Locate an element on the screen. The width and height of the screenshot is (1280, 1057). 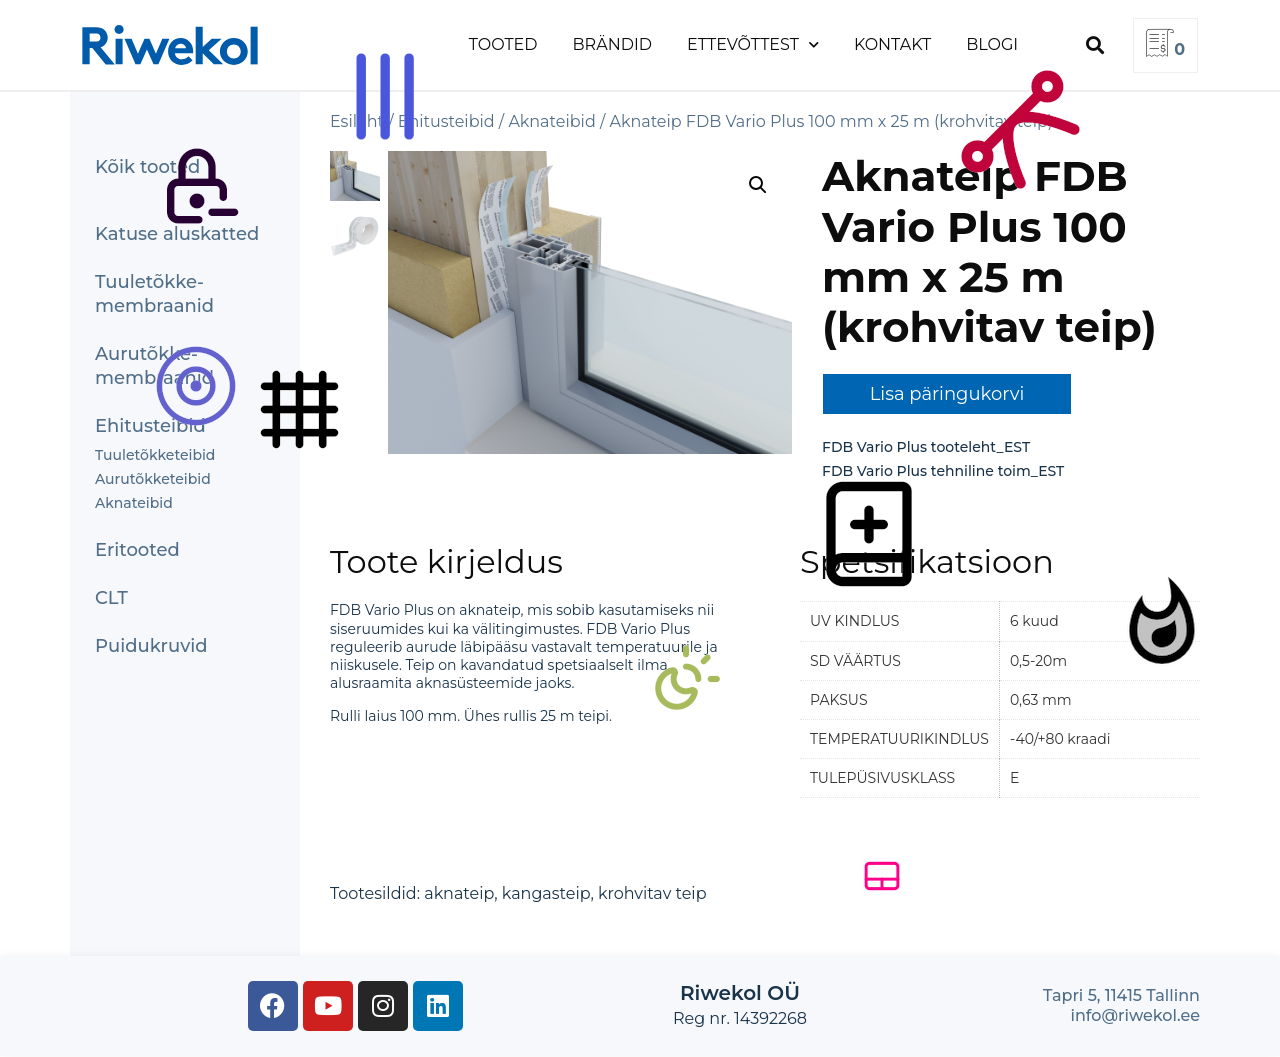
play or access media library is located at coordinates (196, 386).